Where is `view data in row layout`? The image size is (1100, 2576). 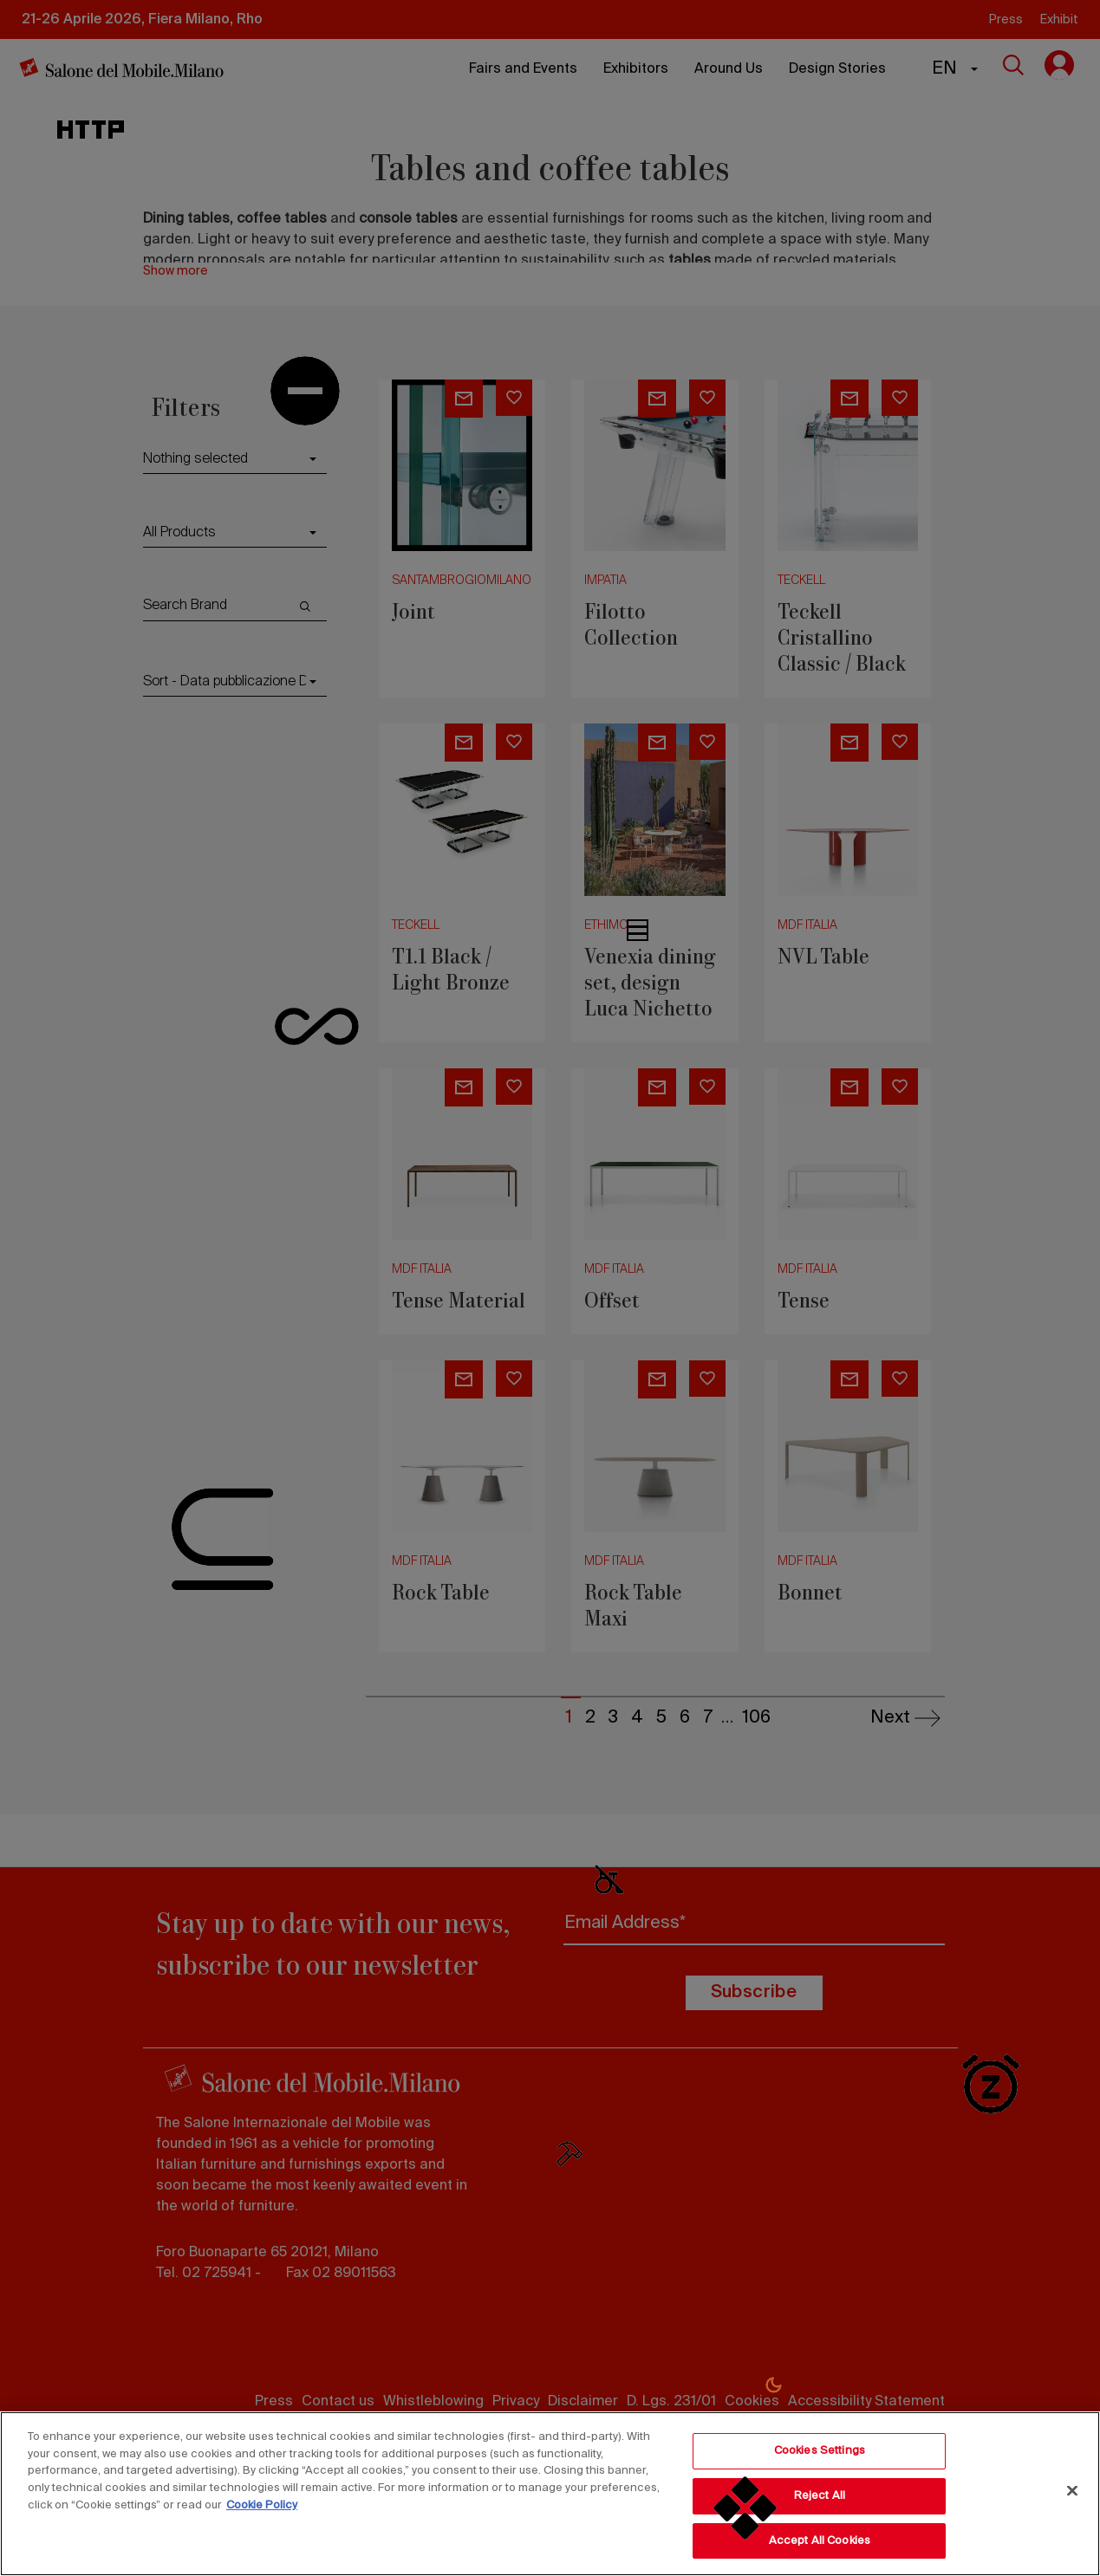 view data in row layout is located at coordinates (637, 930).